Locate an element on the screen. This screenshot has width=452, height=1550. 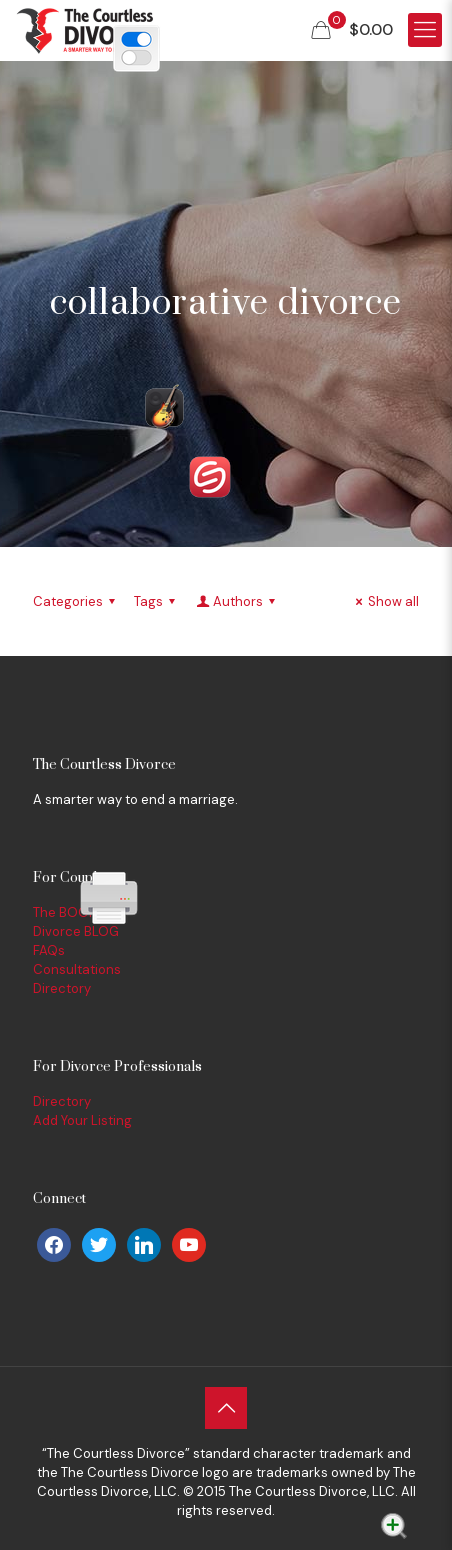
access printer settings and options is located at coordinates (109, 898).